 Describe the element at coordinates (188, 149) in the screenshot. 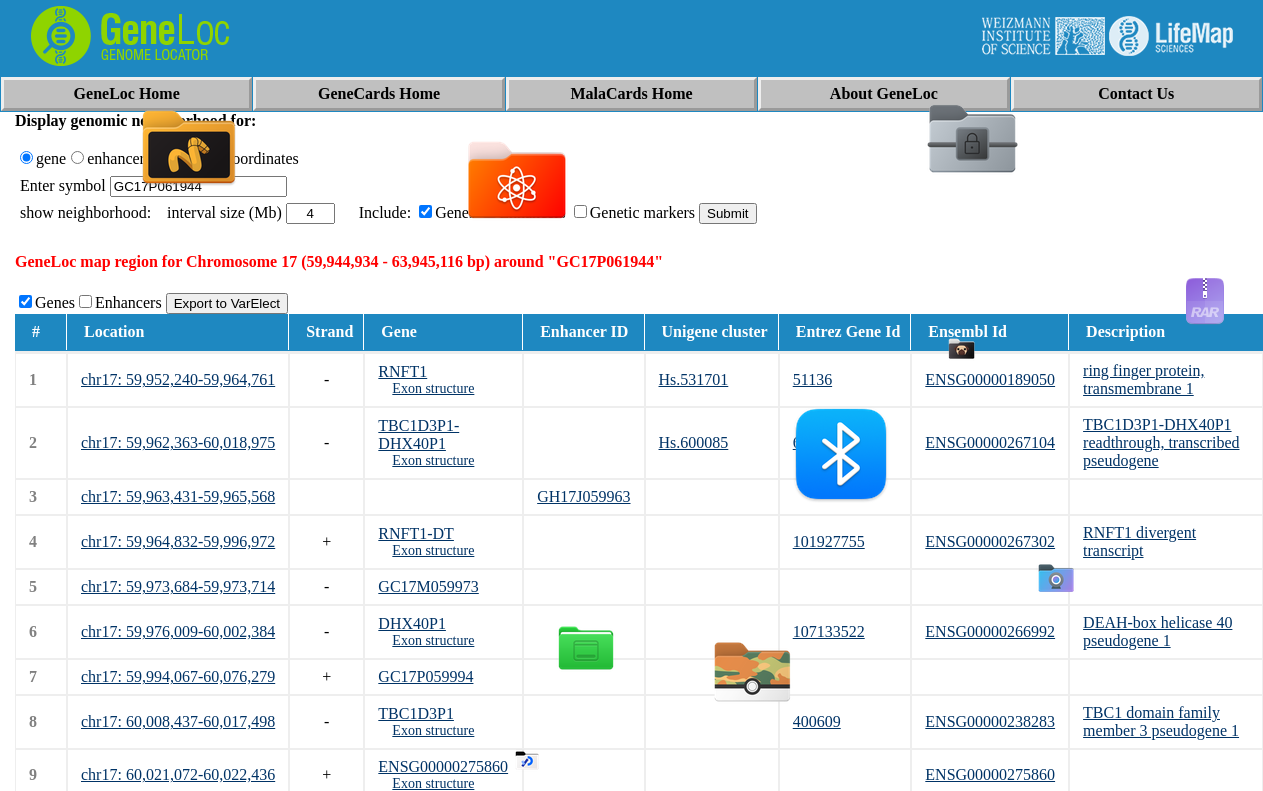

I see `open the Modo 3D modeling application folder` at that location.